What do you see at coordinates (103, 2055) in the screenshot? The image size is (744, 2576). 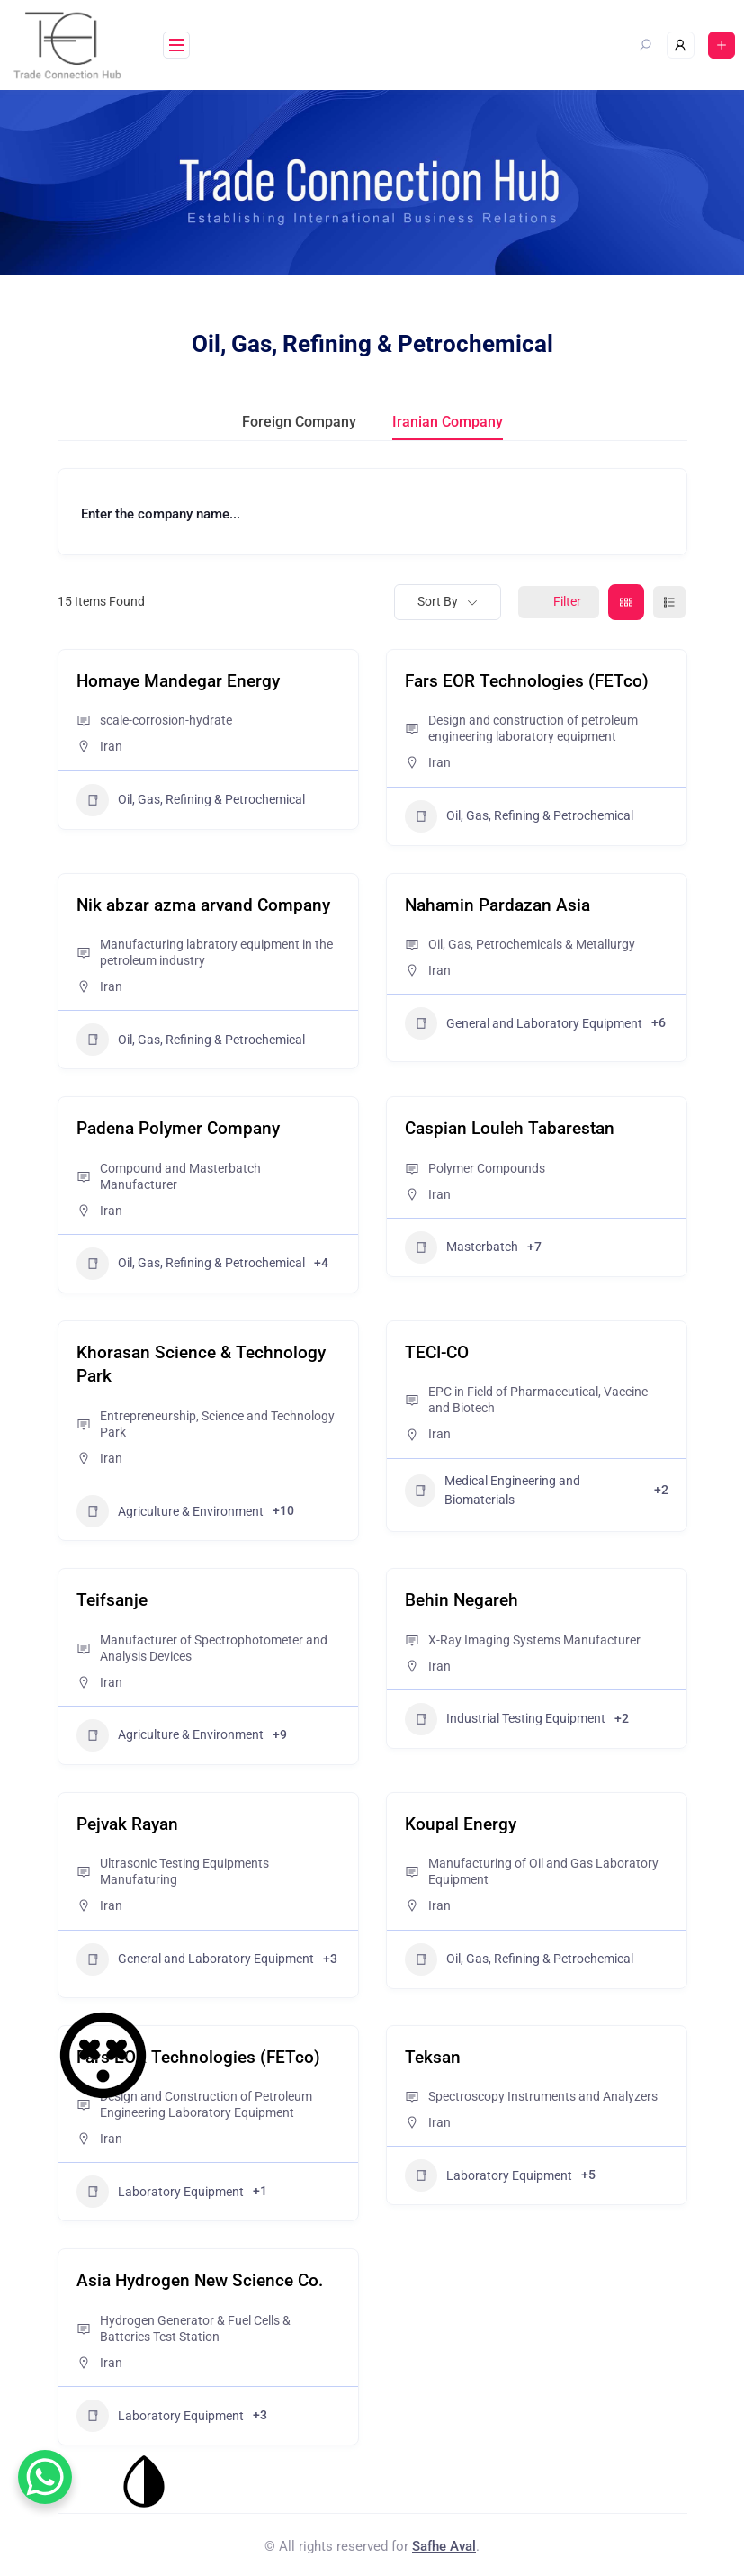 I see `indicates an error or failed action` at bounding box center [103, 2055].